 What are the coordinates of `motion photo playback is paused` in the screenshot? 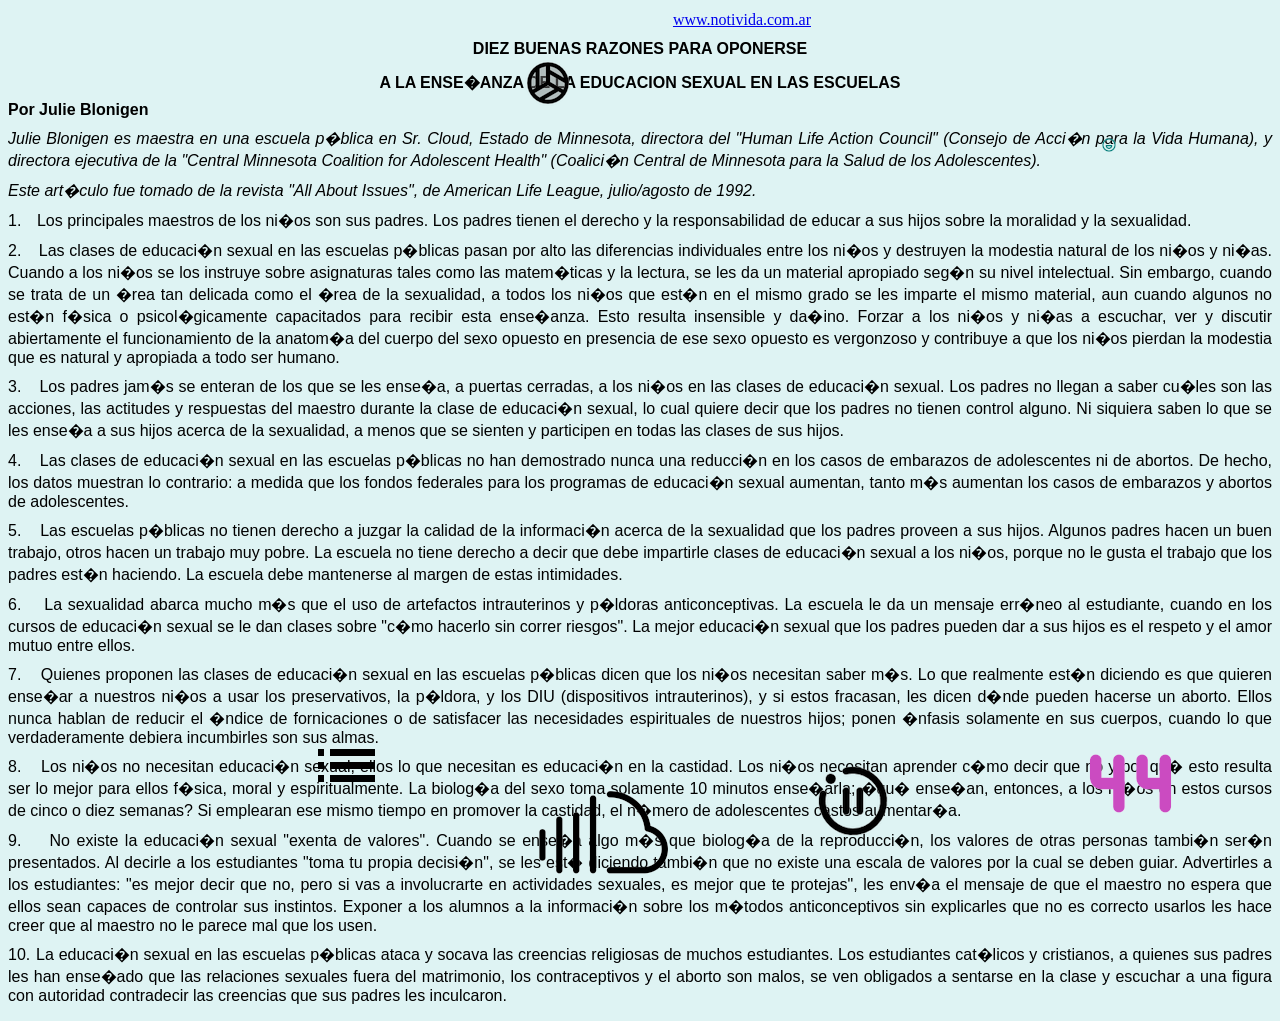 It's located at (853, 801).